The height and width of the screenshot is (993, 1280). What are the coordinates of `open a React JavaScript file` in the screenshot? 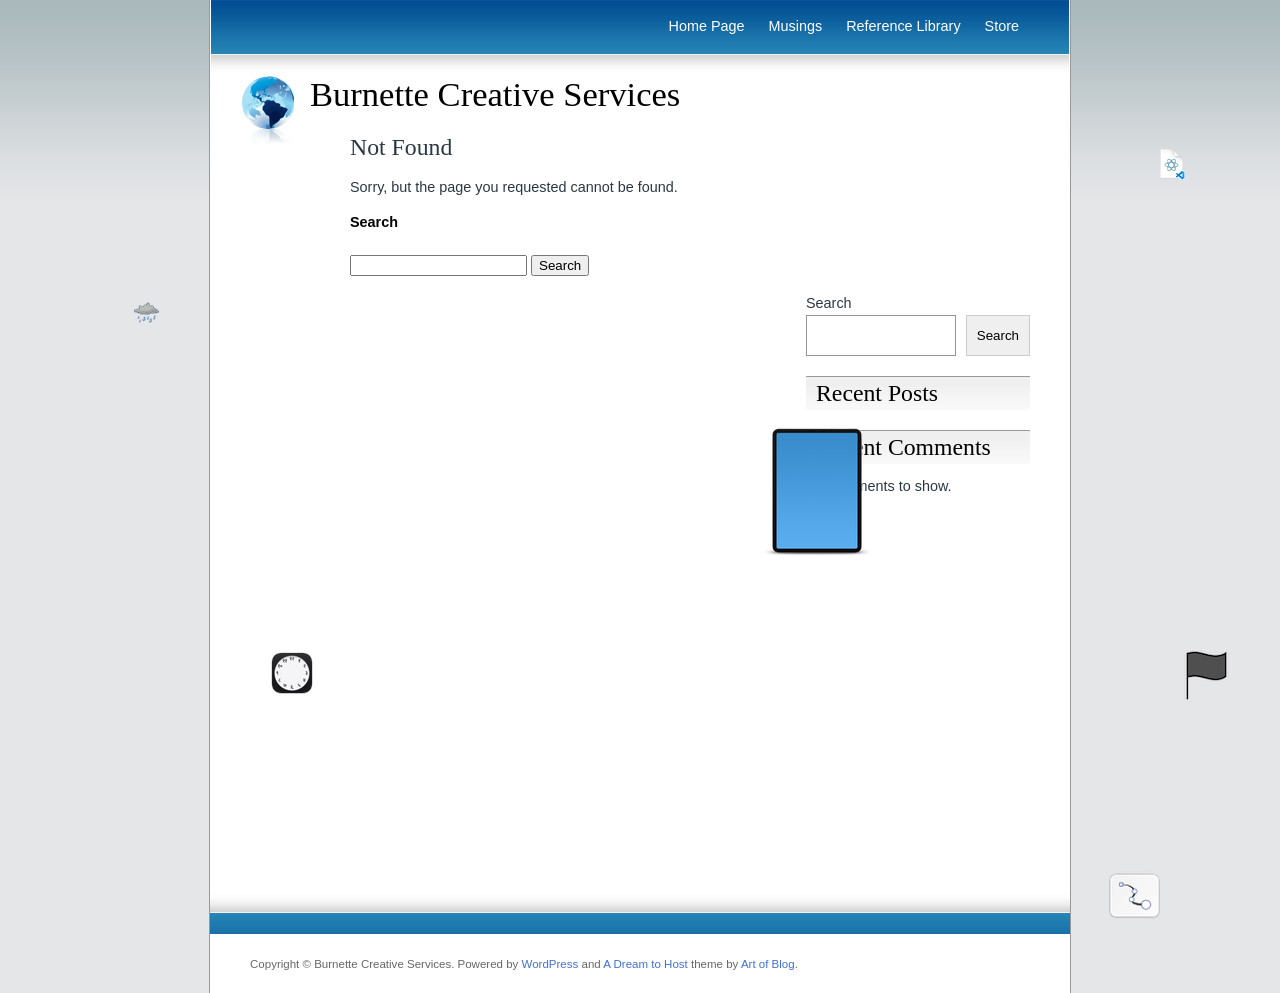 It's located at (1171, 164).